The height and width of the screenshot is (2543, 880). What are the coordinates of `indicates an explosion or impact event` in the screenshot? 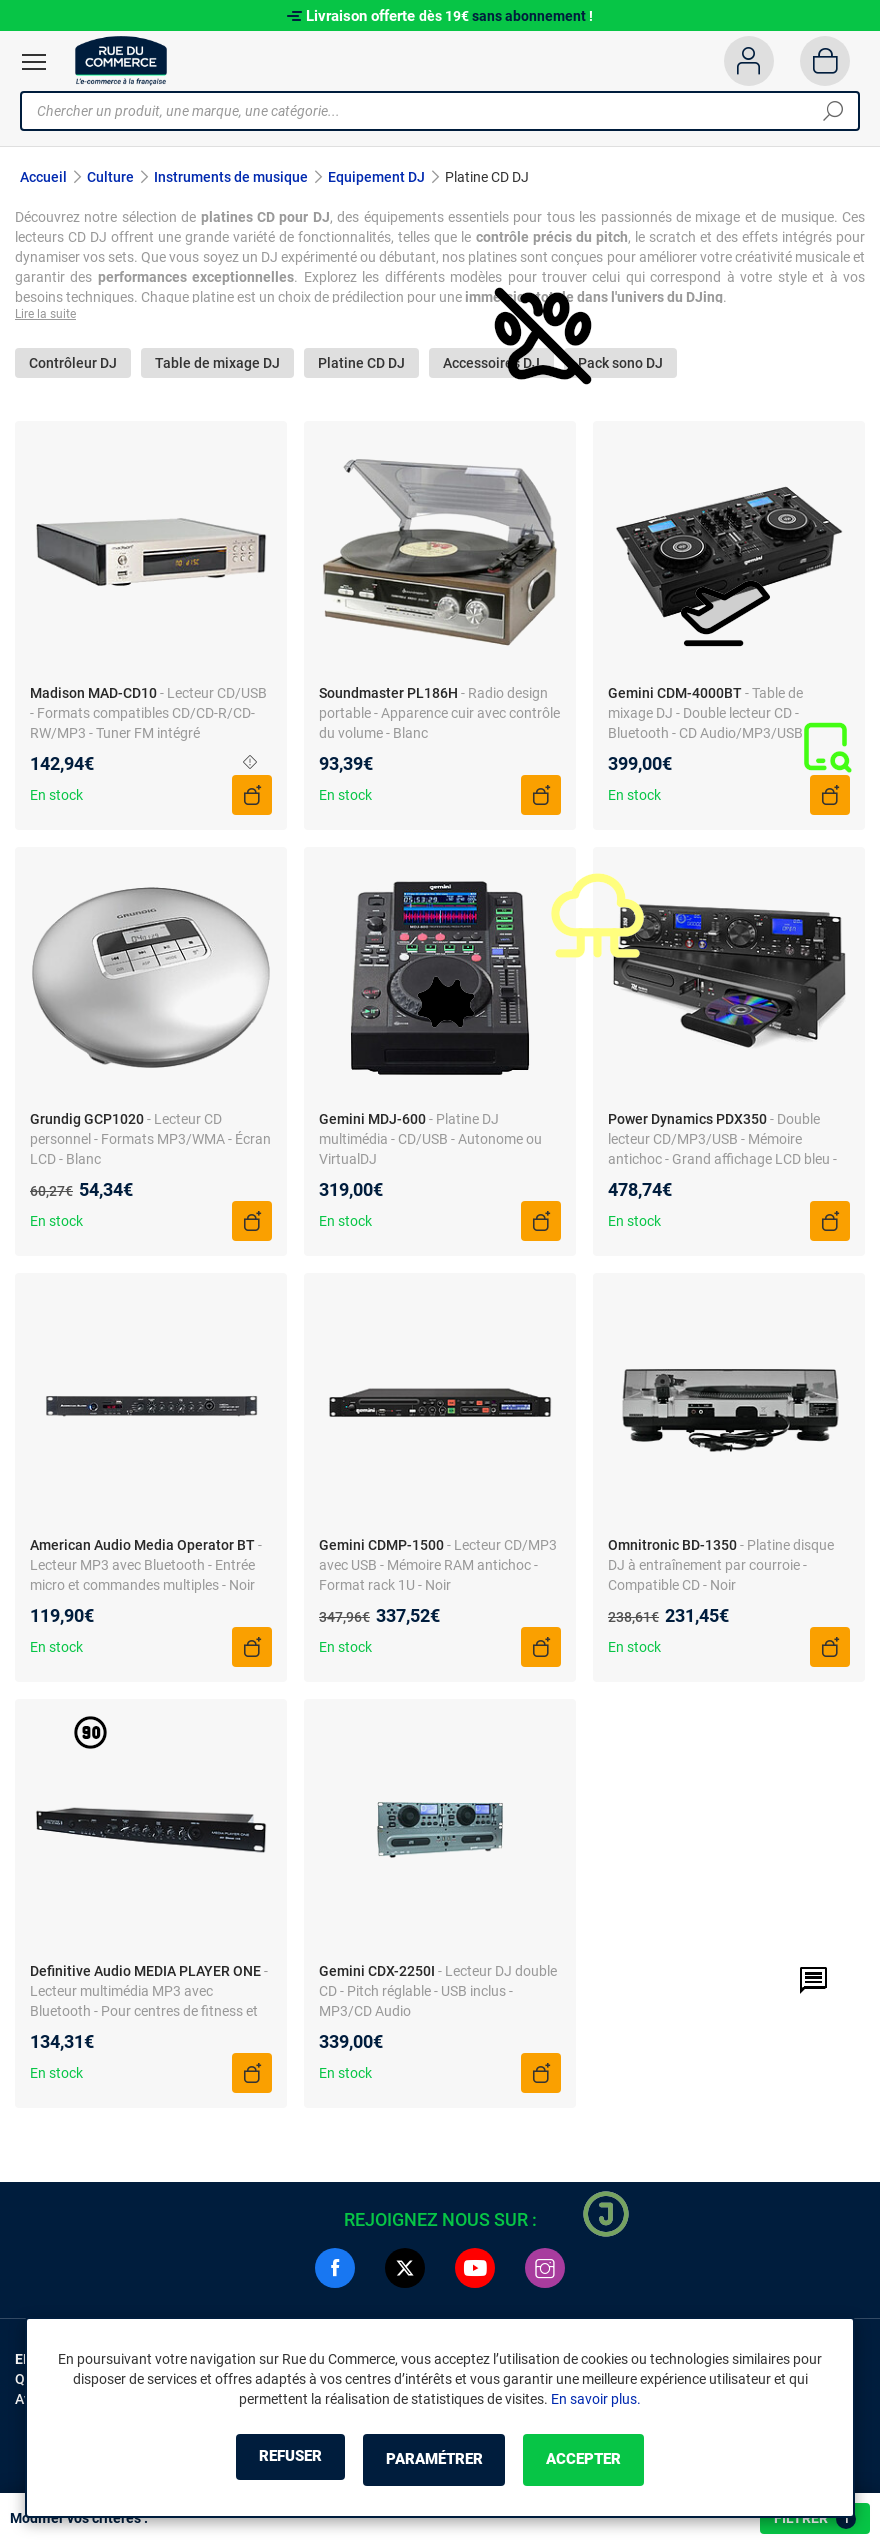 It's located at (446, 1002).